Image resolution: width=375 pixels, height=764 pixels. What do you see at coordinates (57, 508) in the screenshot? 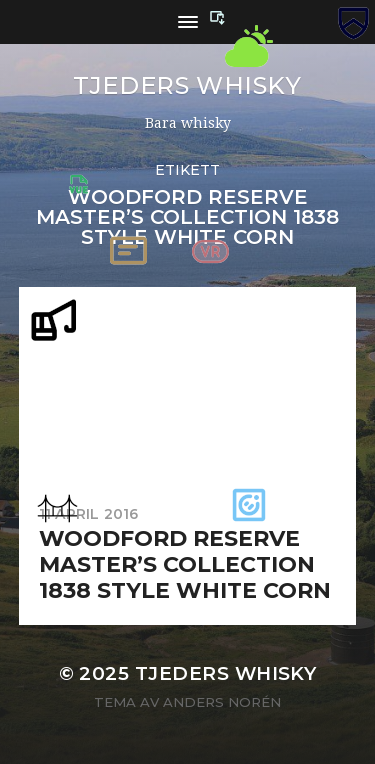
I see `view bridge or crossing information` at bounding box center [57, 508].